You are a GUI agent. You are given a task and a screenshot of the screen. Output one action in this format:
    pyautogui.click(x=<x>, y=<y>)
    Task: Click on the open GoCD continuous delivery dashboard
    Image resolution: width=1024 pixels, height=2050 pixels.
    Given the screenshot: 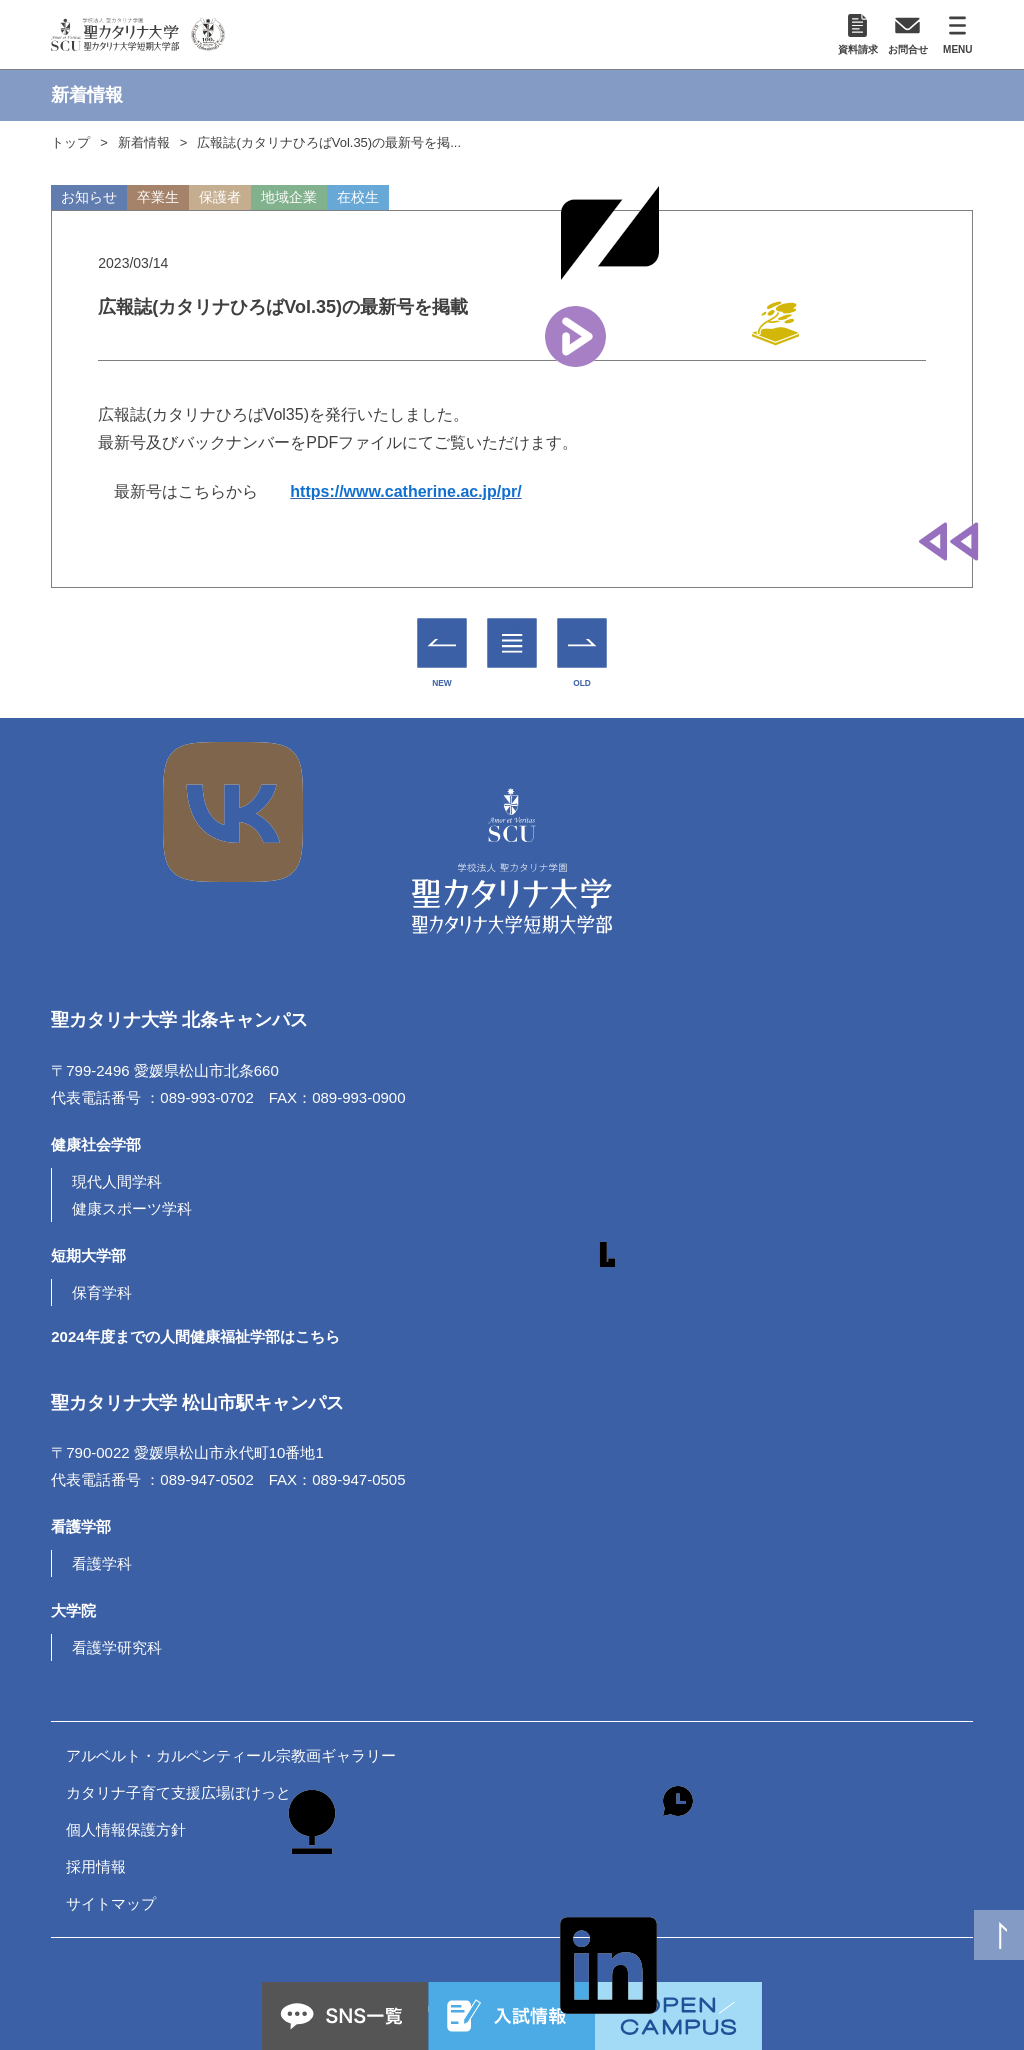 What is the action you would take?
    pyautogui.click(x=575, y=336)
    